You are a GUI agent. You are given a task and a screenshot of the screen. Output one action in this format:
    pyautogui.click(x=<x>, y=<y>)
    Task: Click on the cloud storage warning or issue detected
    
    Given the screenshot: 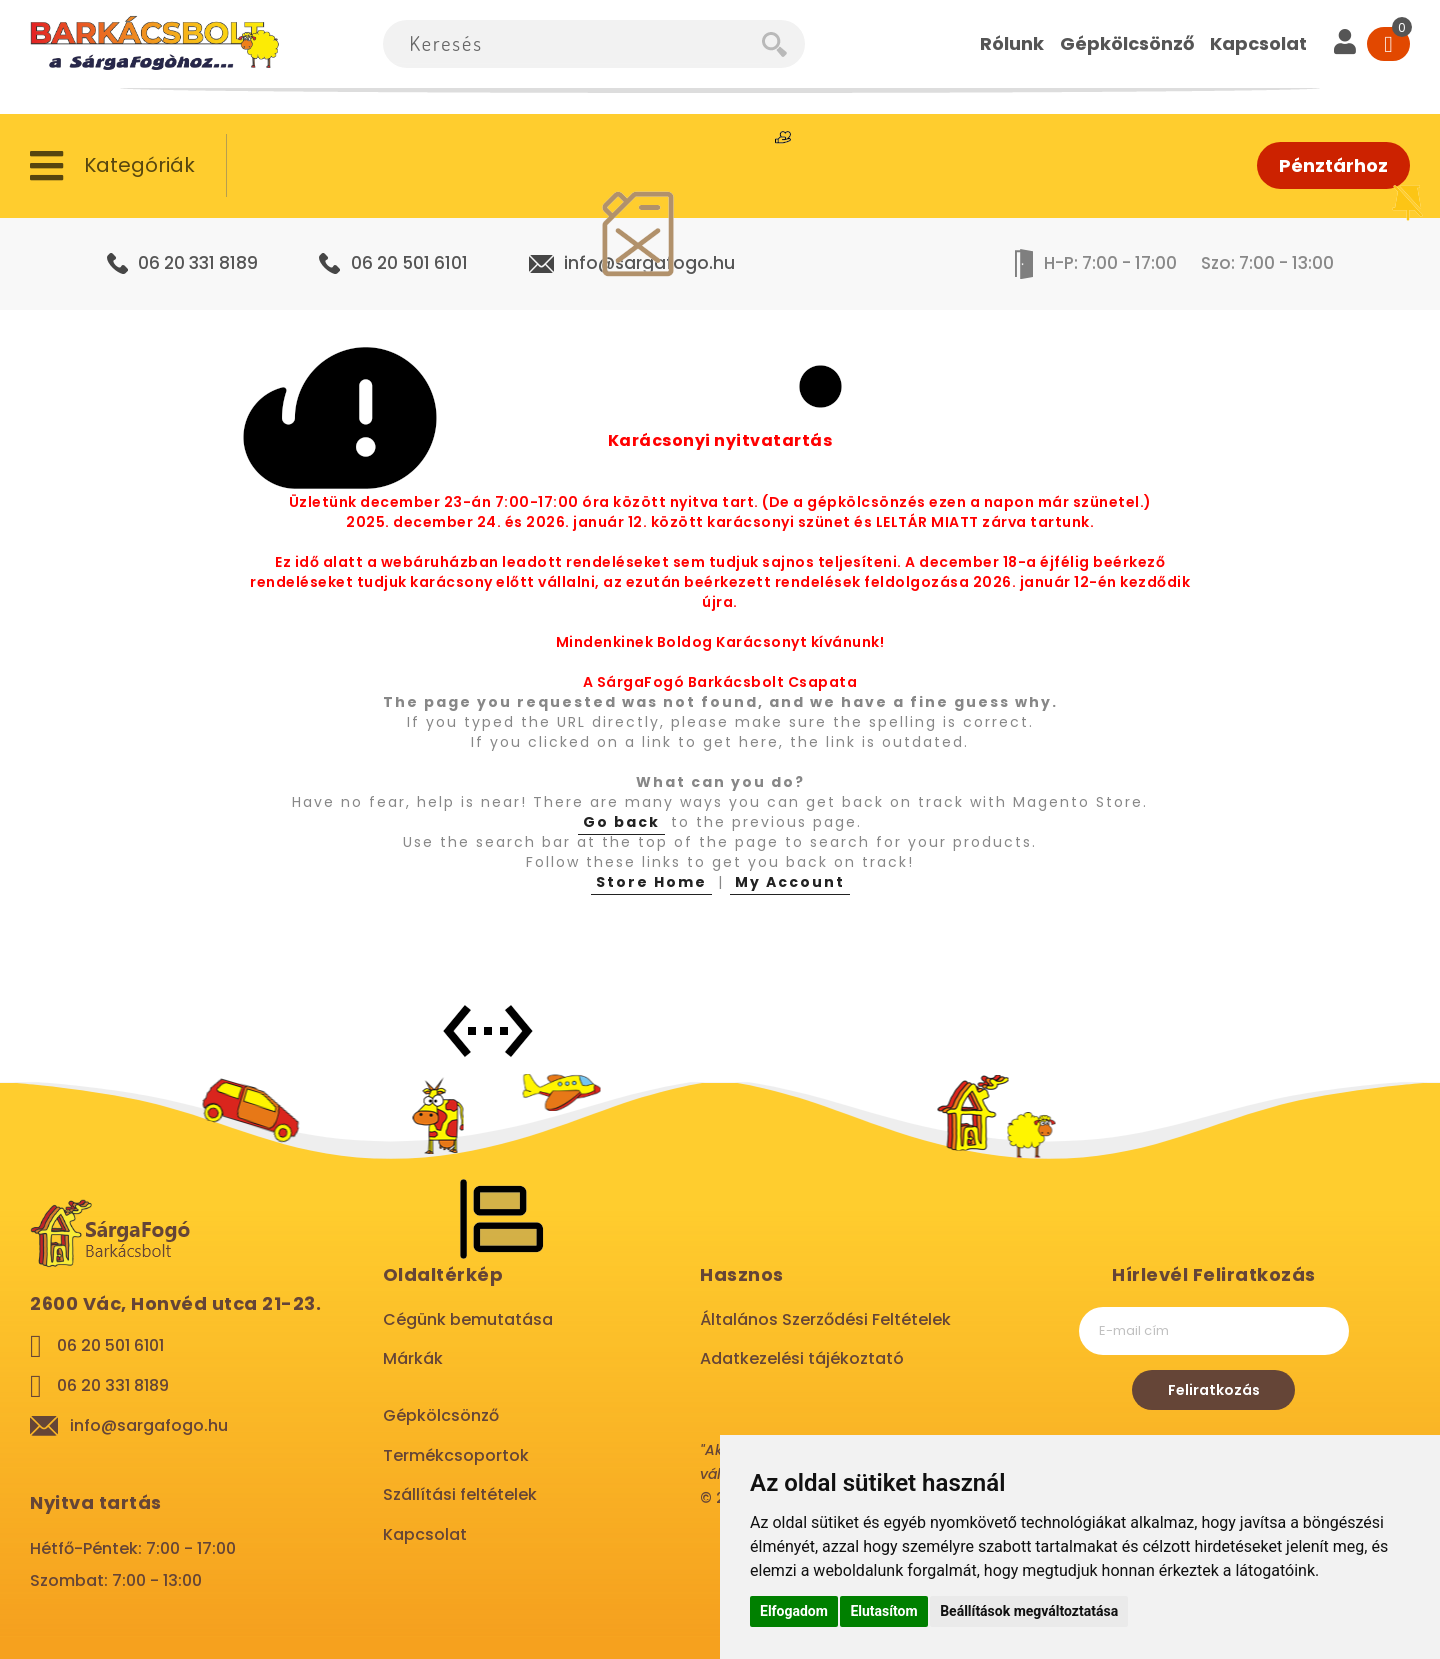 What is the action you would take?
    pyautogui.click(x=340, y=418)
    